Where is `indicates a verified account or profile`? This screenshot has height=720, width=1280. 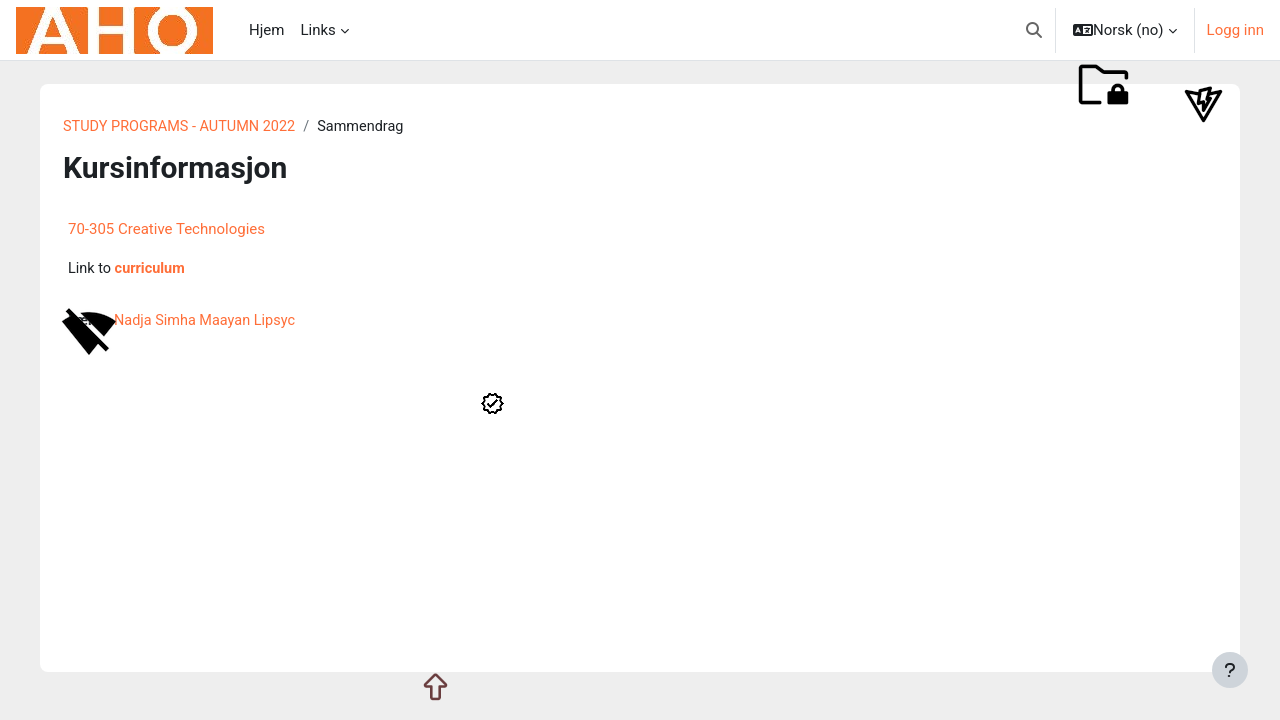
indicates a verified account or profile is located at coordinates (492, 403).